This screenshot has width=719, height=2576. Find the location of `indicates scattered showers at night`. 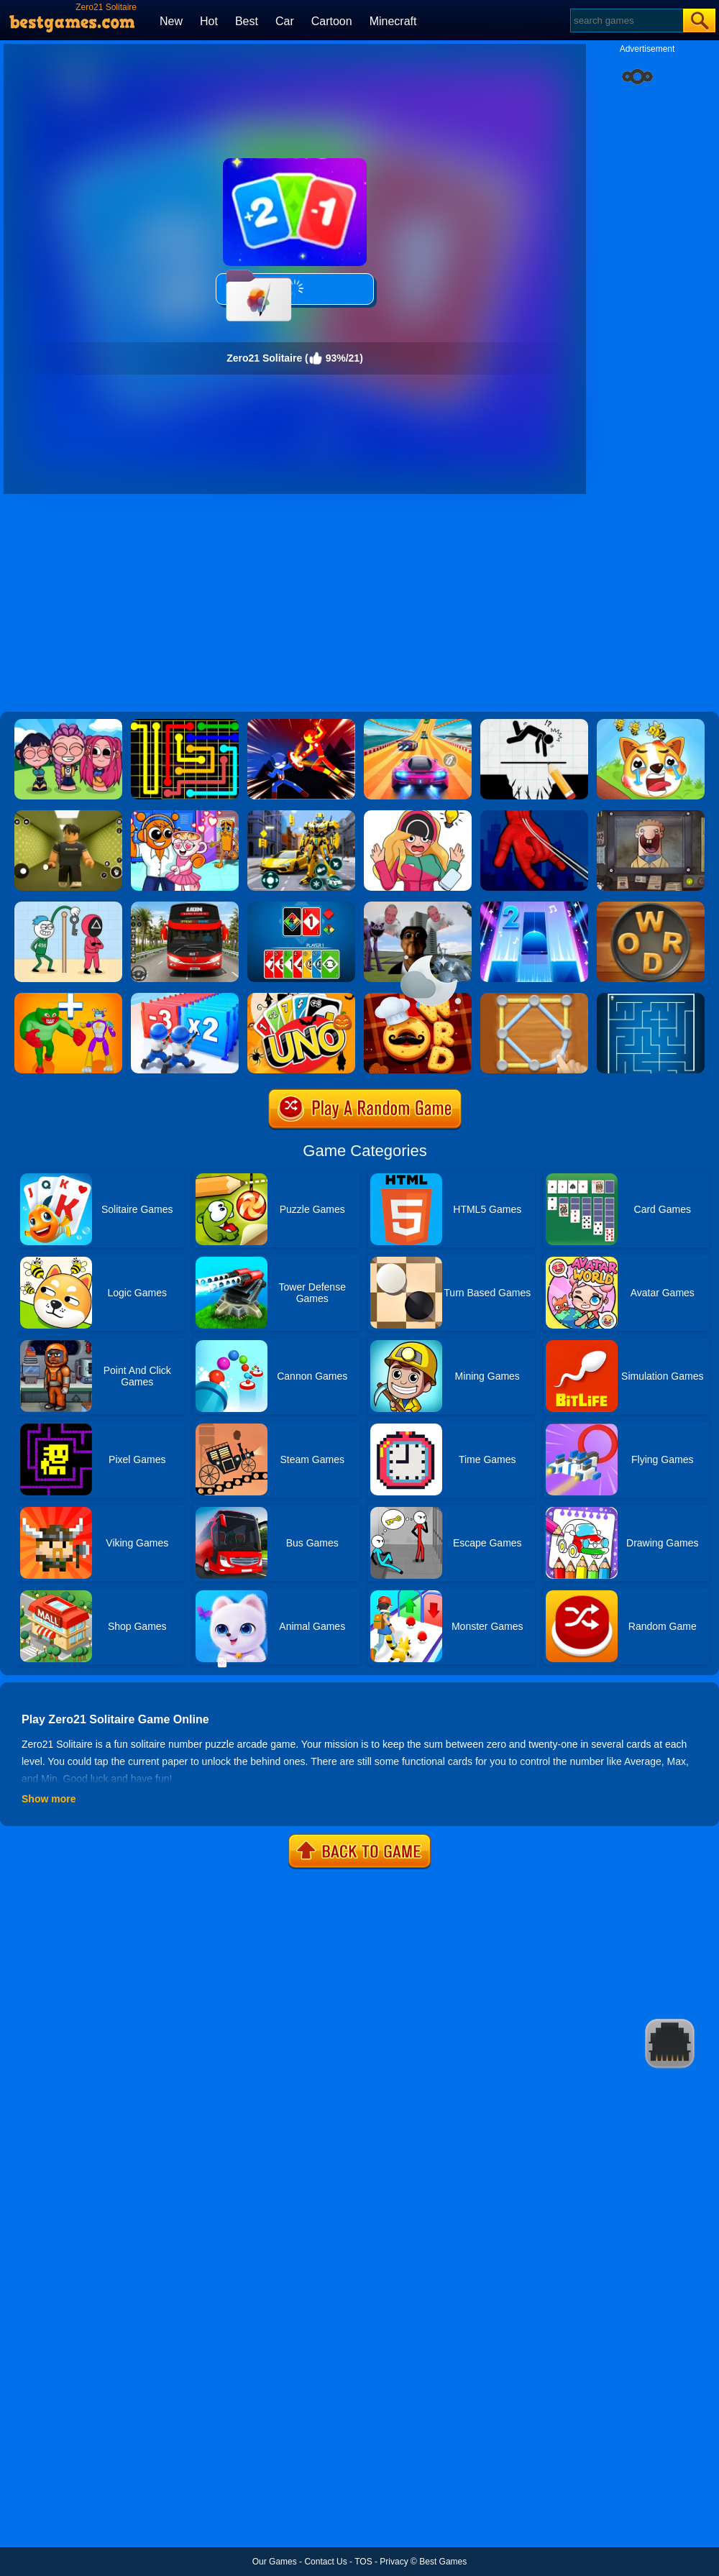

indicates scattered showers at night is located at coordinates (431, 981).